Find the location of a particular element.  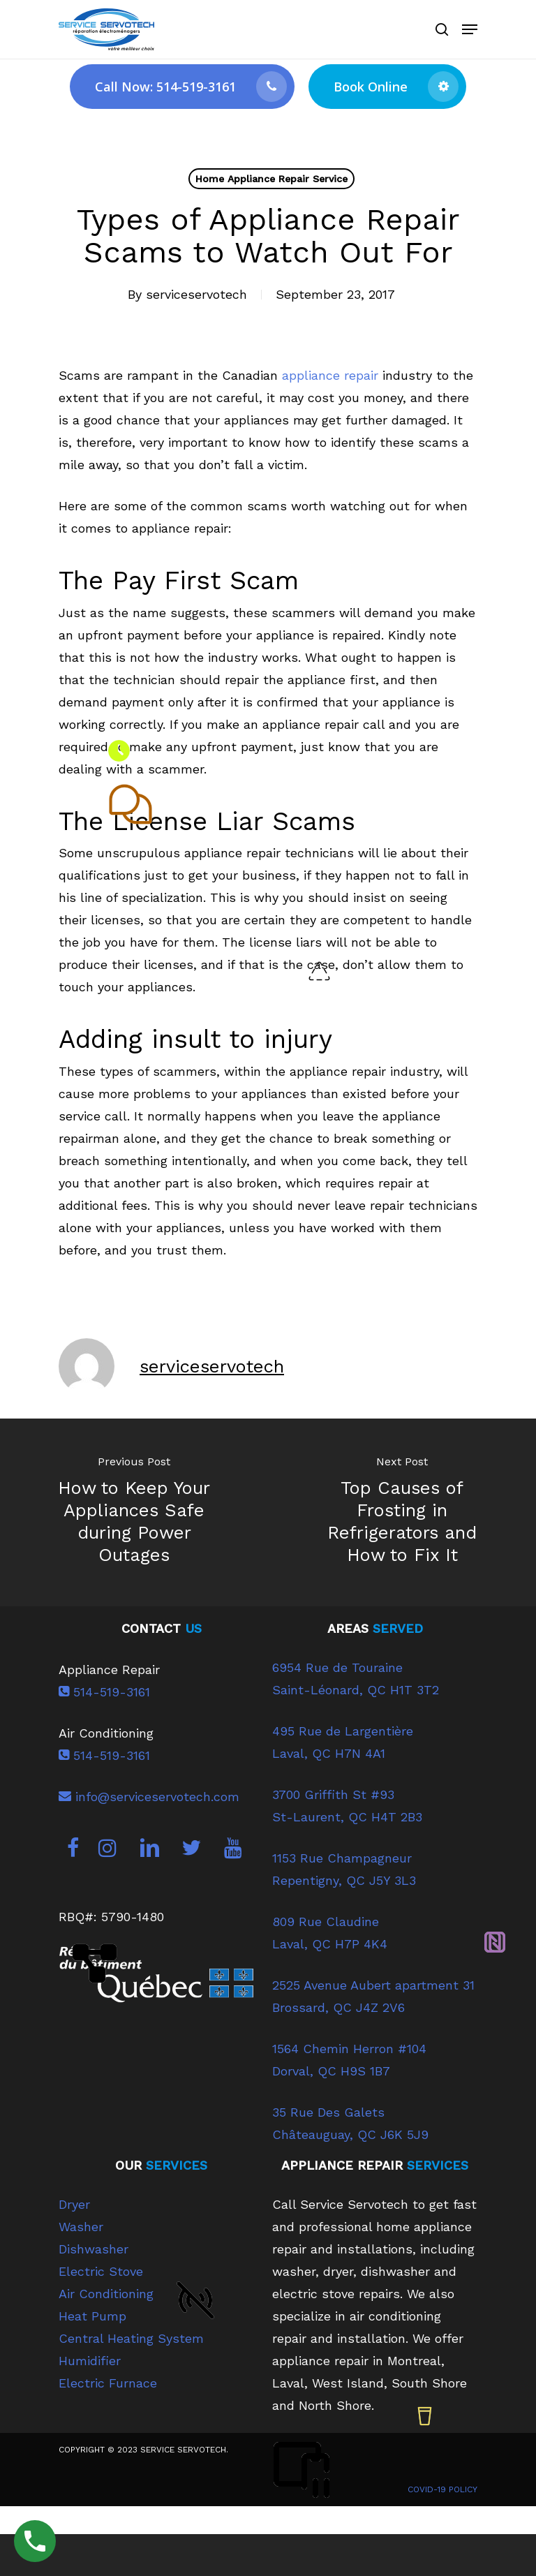

wireless access point disabled or unavailable is located at coordinates (195, 2300).